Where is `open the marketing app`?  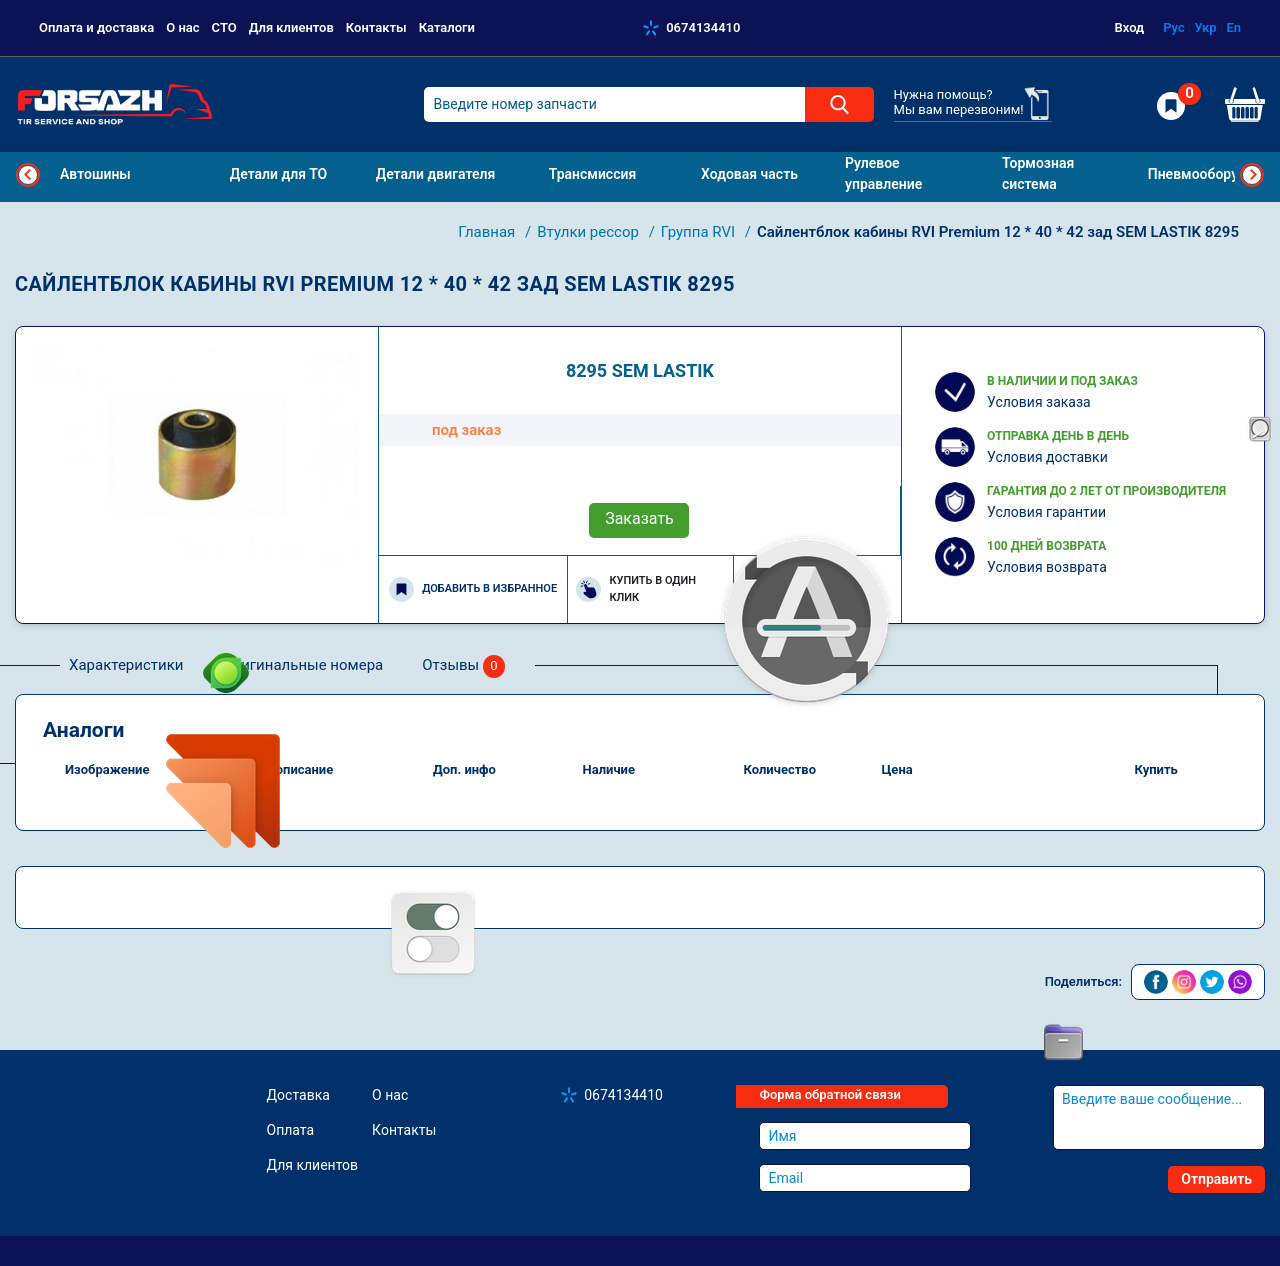
open the marketing app is located at coordinates (223, 791).